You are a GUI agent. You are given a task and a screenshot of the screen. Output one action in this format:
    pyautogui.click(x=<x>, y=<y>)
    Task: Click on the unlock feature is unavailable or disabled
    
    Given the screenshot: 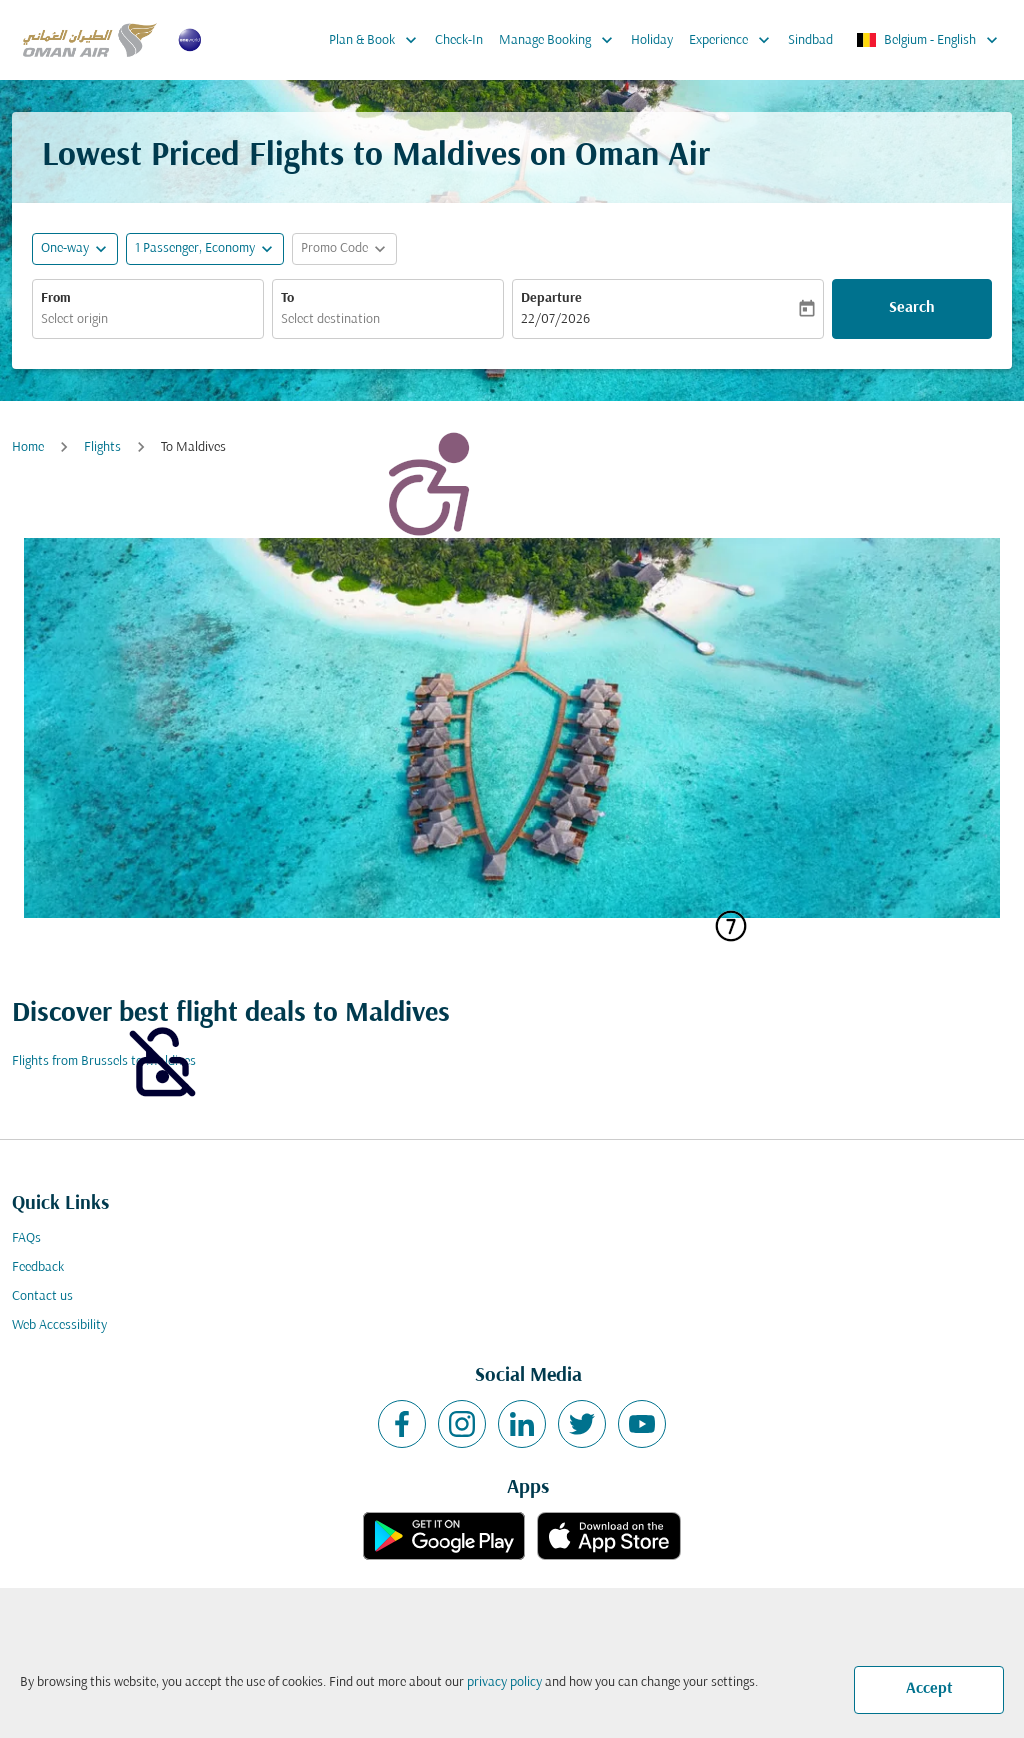 What is the action you would take?
    pyautogui.click(x=162, y=1063)
    